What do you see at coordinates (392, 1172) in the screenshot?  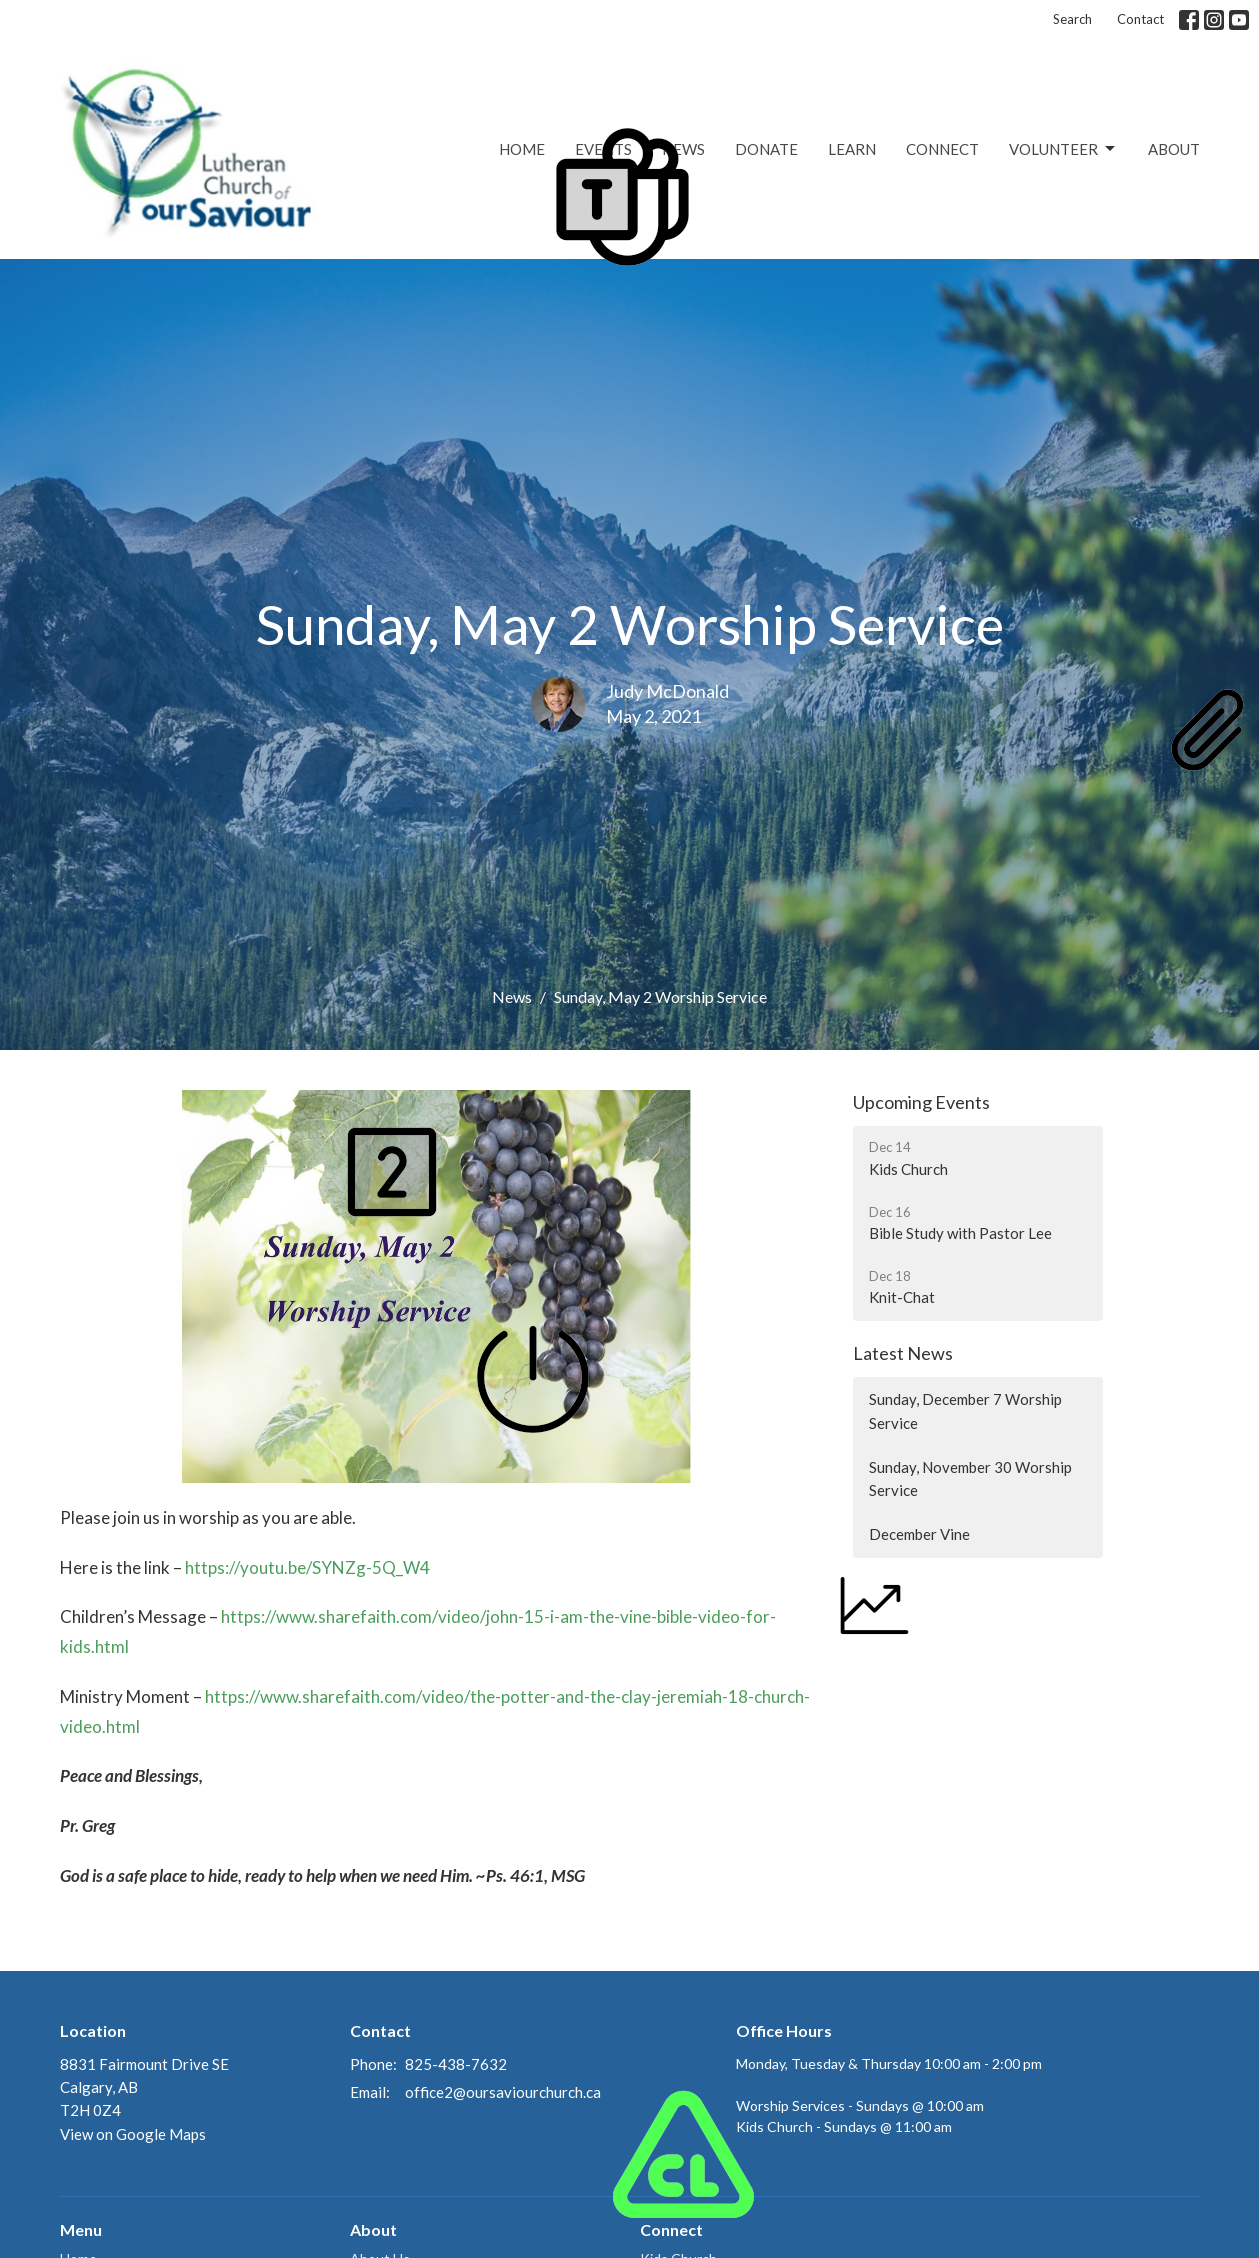 I see `select option number two` at bounding box center [392, 1172].